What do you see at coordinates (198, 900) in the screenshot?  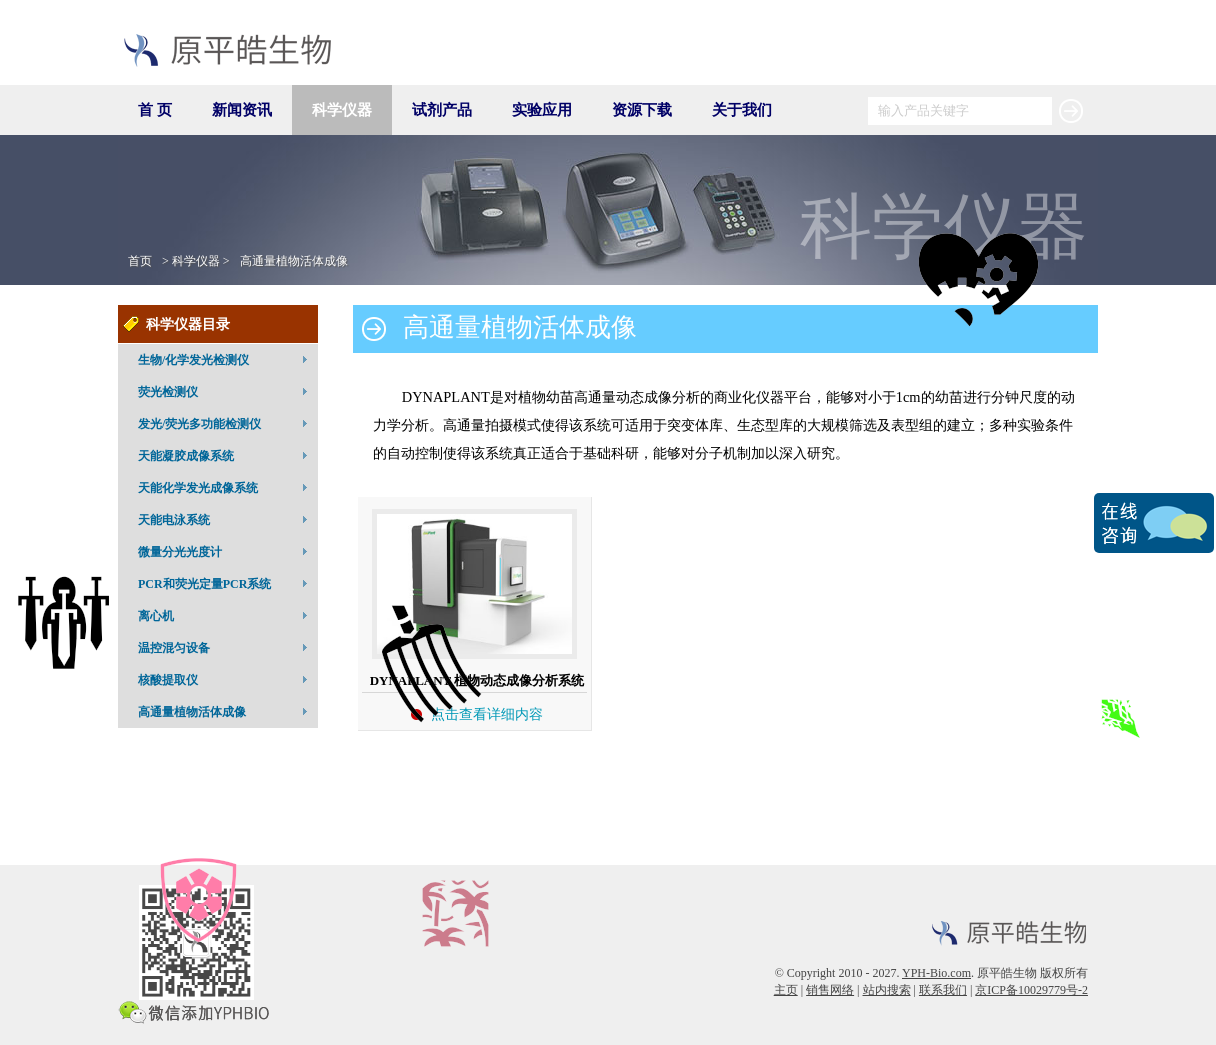 I see `activate ice or frost defense ability` at bounding box center [198, 900].